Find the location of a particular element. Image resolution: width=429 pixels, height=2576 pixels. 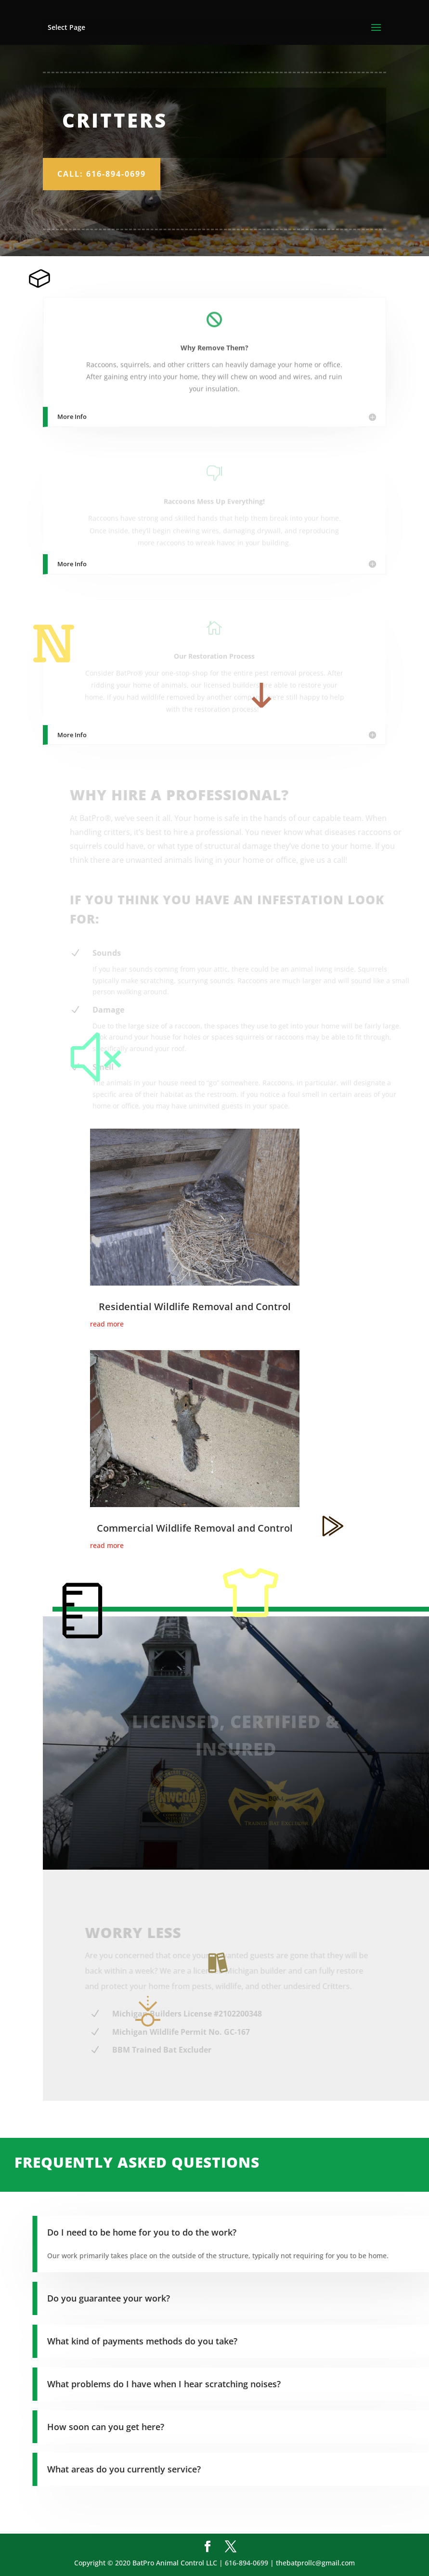

mute audio or sound is located at coordinates (96, 1057).